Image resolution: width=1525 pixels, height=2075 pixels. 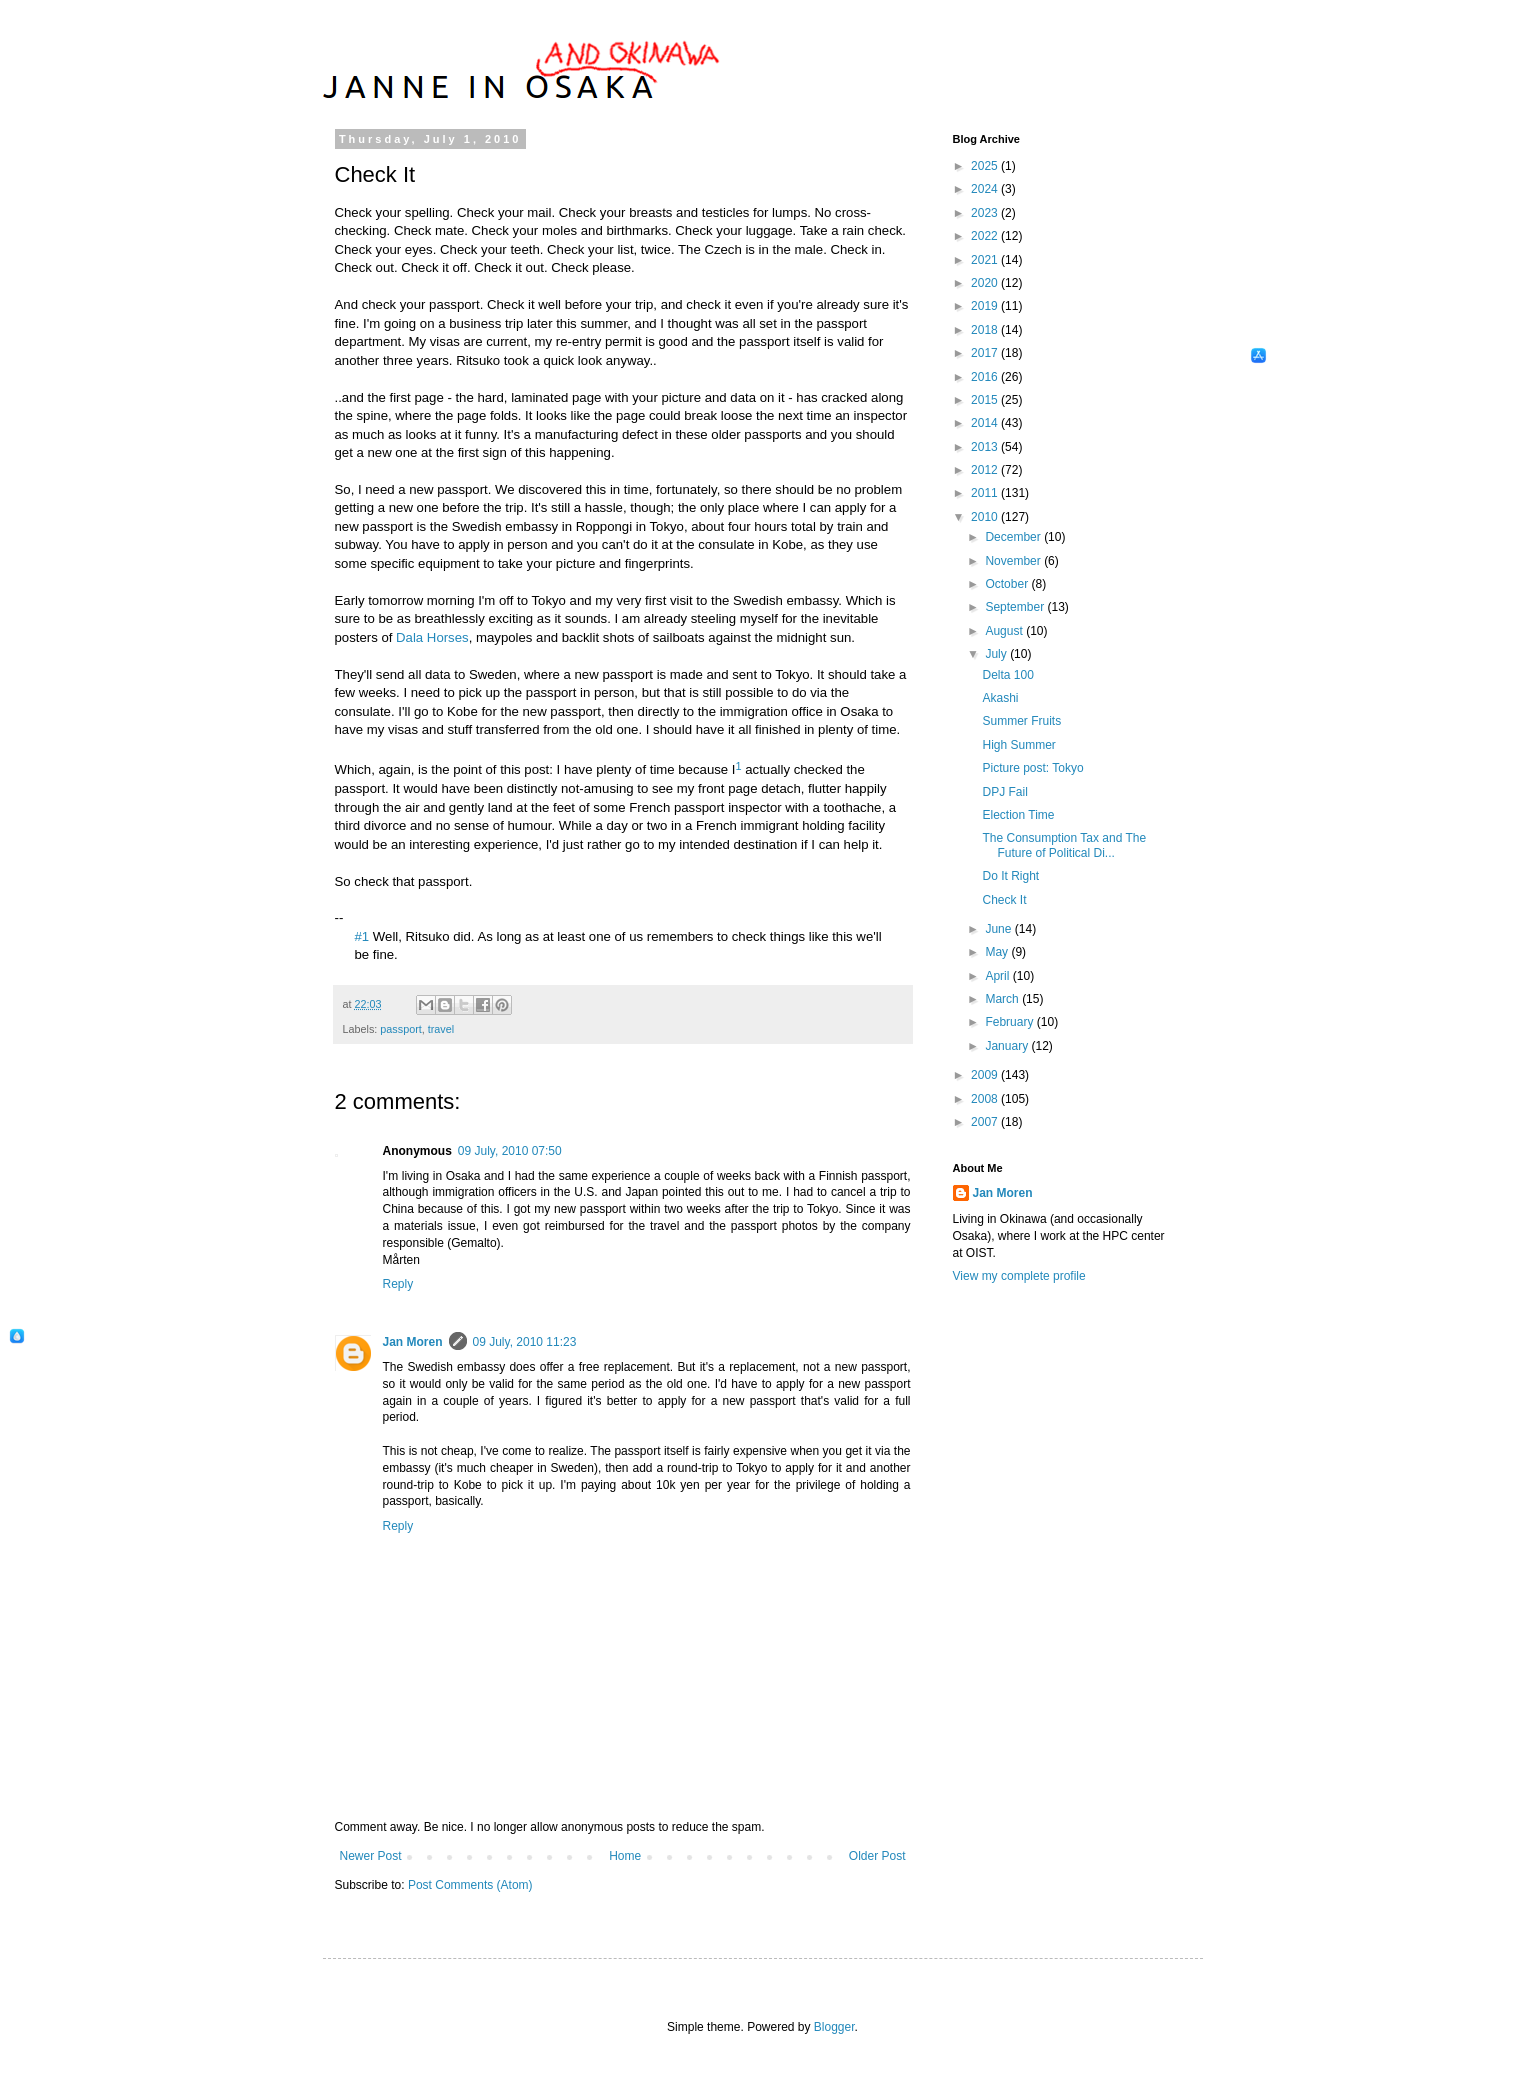 I want to click on open the app store to browse and download applications, so click(x=1258, y=355).